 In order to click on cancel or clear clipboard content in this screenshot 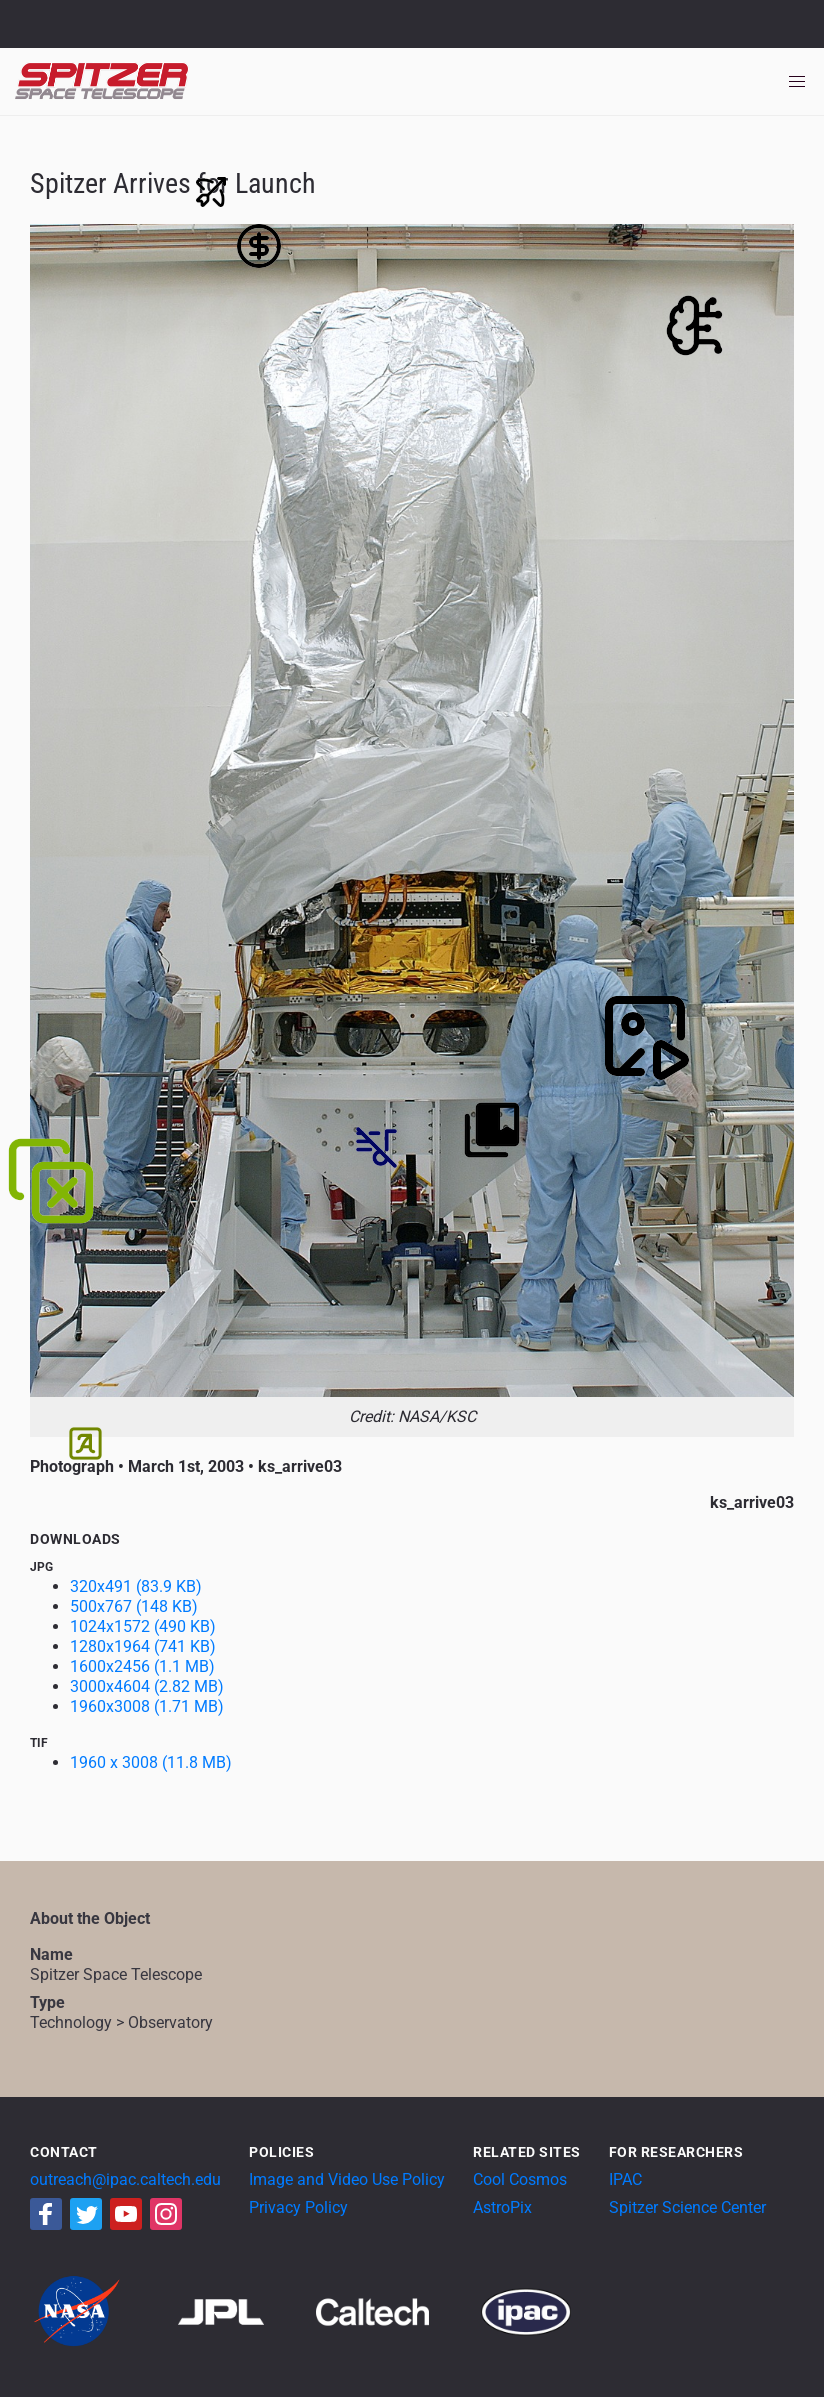, I will do `click(51, 1181)`.